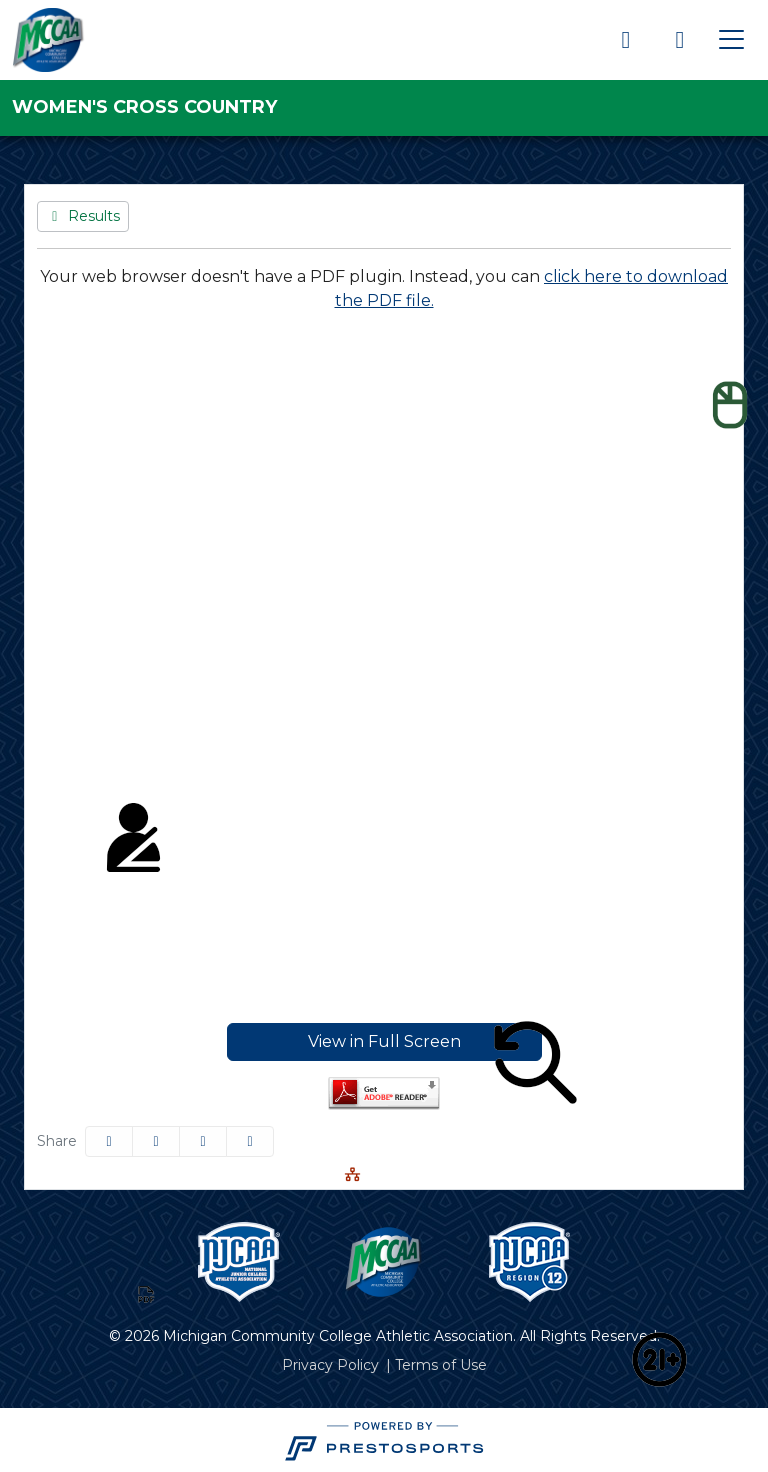 This screenshot has height=1472, width=768. I want to click on reset zoom to default level, so click(535, 1062).